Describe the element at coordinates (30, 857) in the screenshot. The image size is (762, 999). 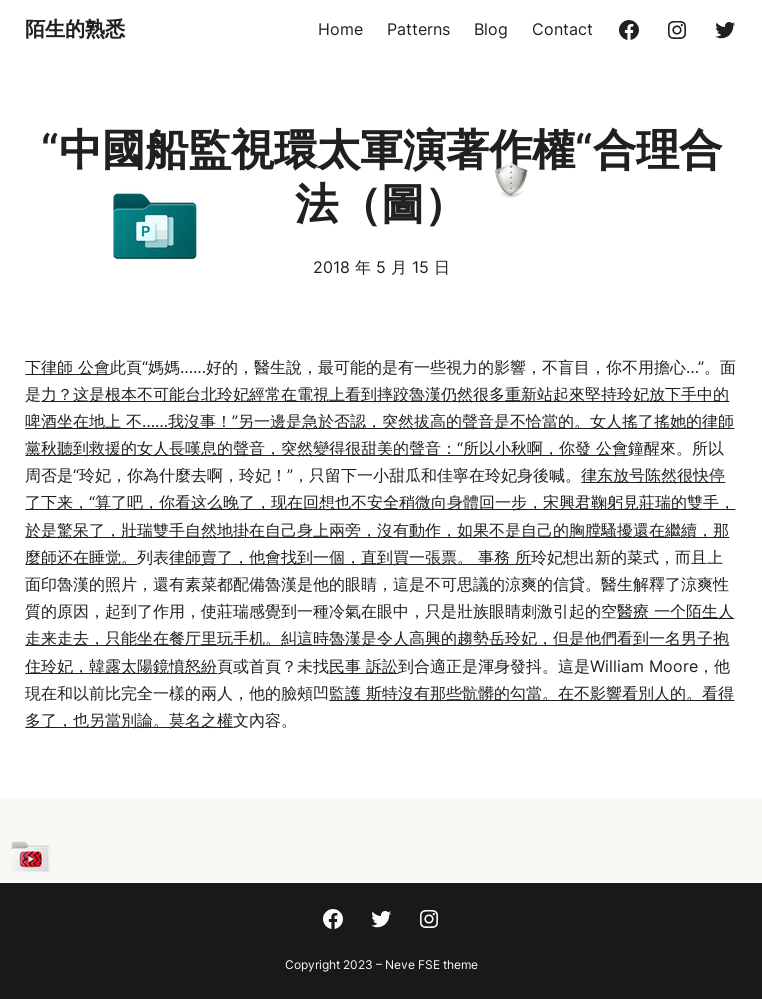
I see `open PewDiePie YouTube channel folder` at that location.